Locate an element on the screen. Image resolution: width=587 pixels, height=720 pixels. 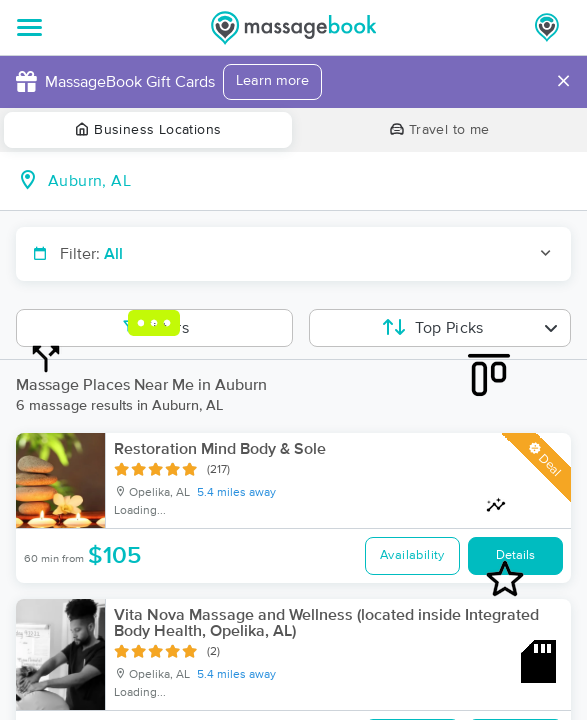
access sd card storage is located at coordinates (538, 661).